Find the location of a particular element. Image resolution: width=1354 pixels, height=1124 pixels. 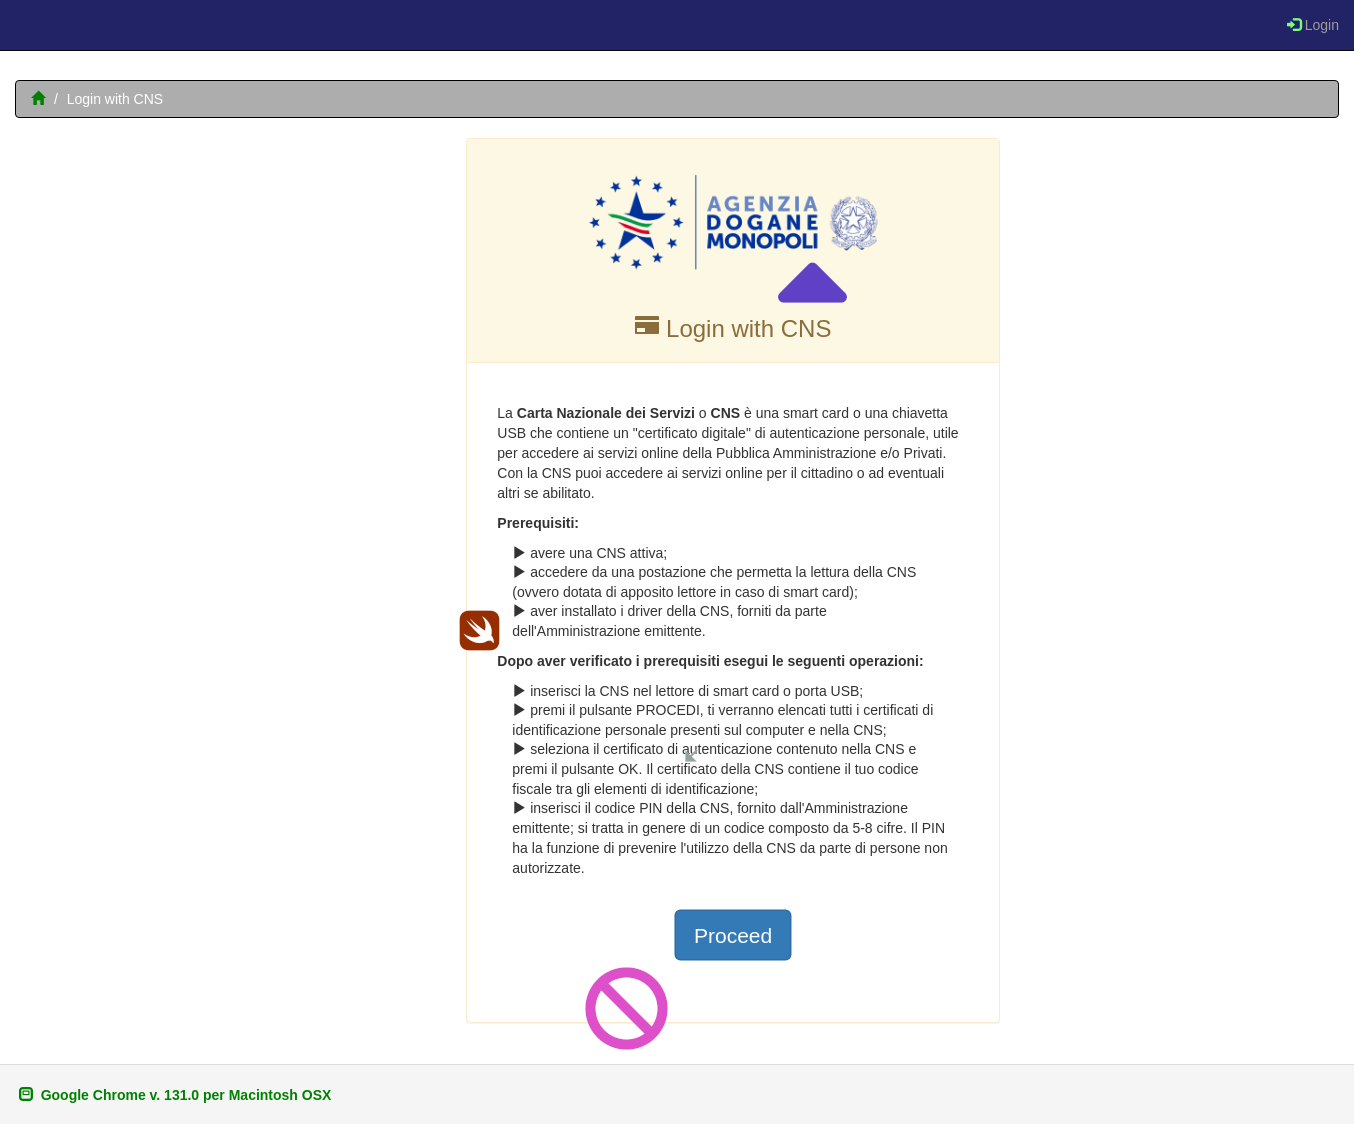

sort items in ascending order is located at coordinates (812, 308).